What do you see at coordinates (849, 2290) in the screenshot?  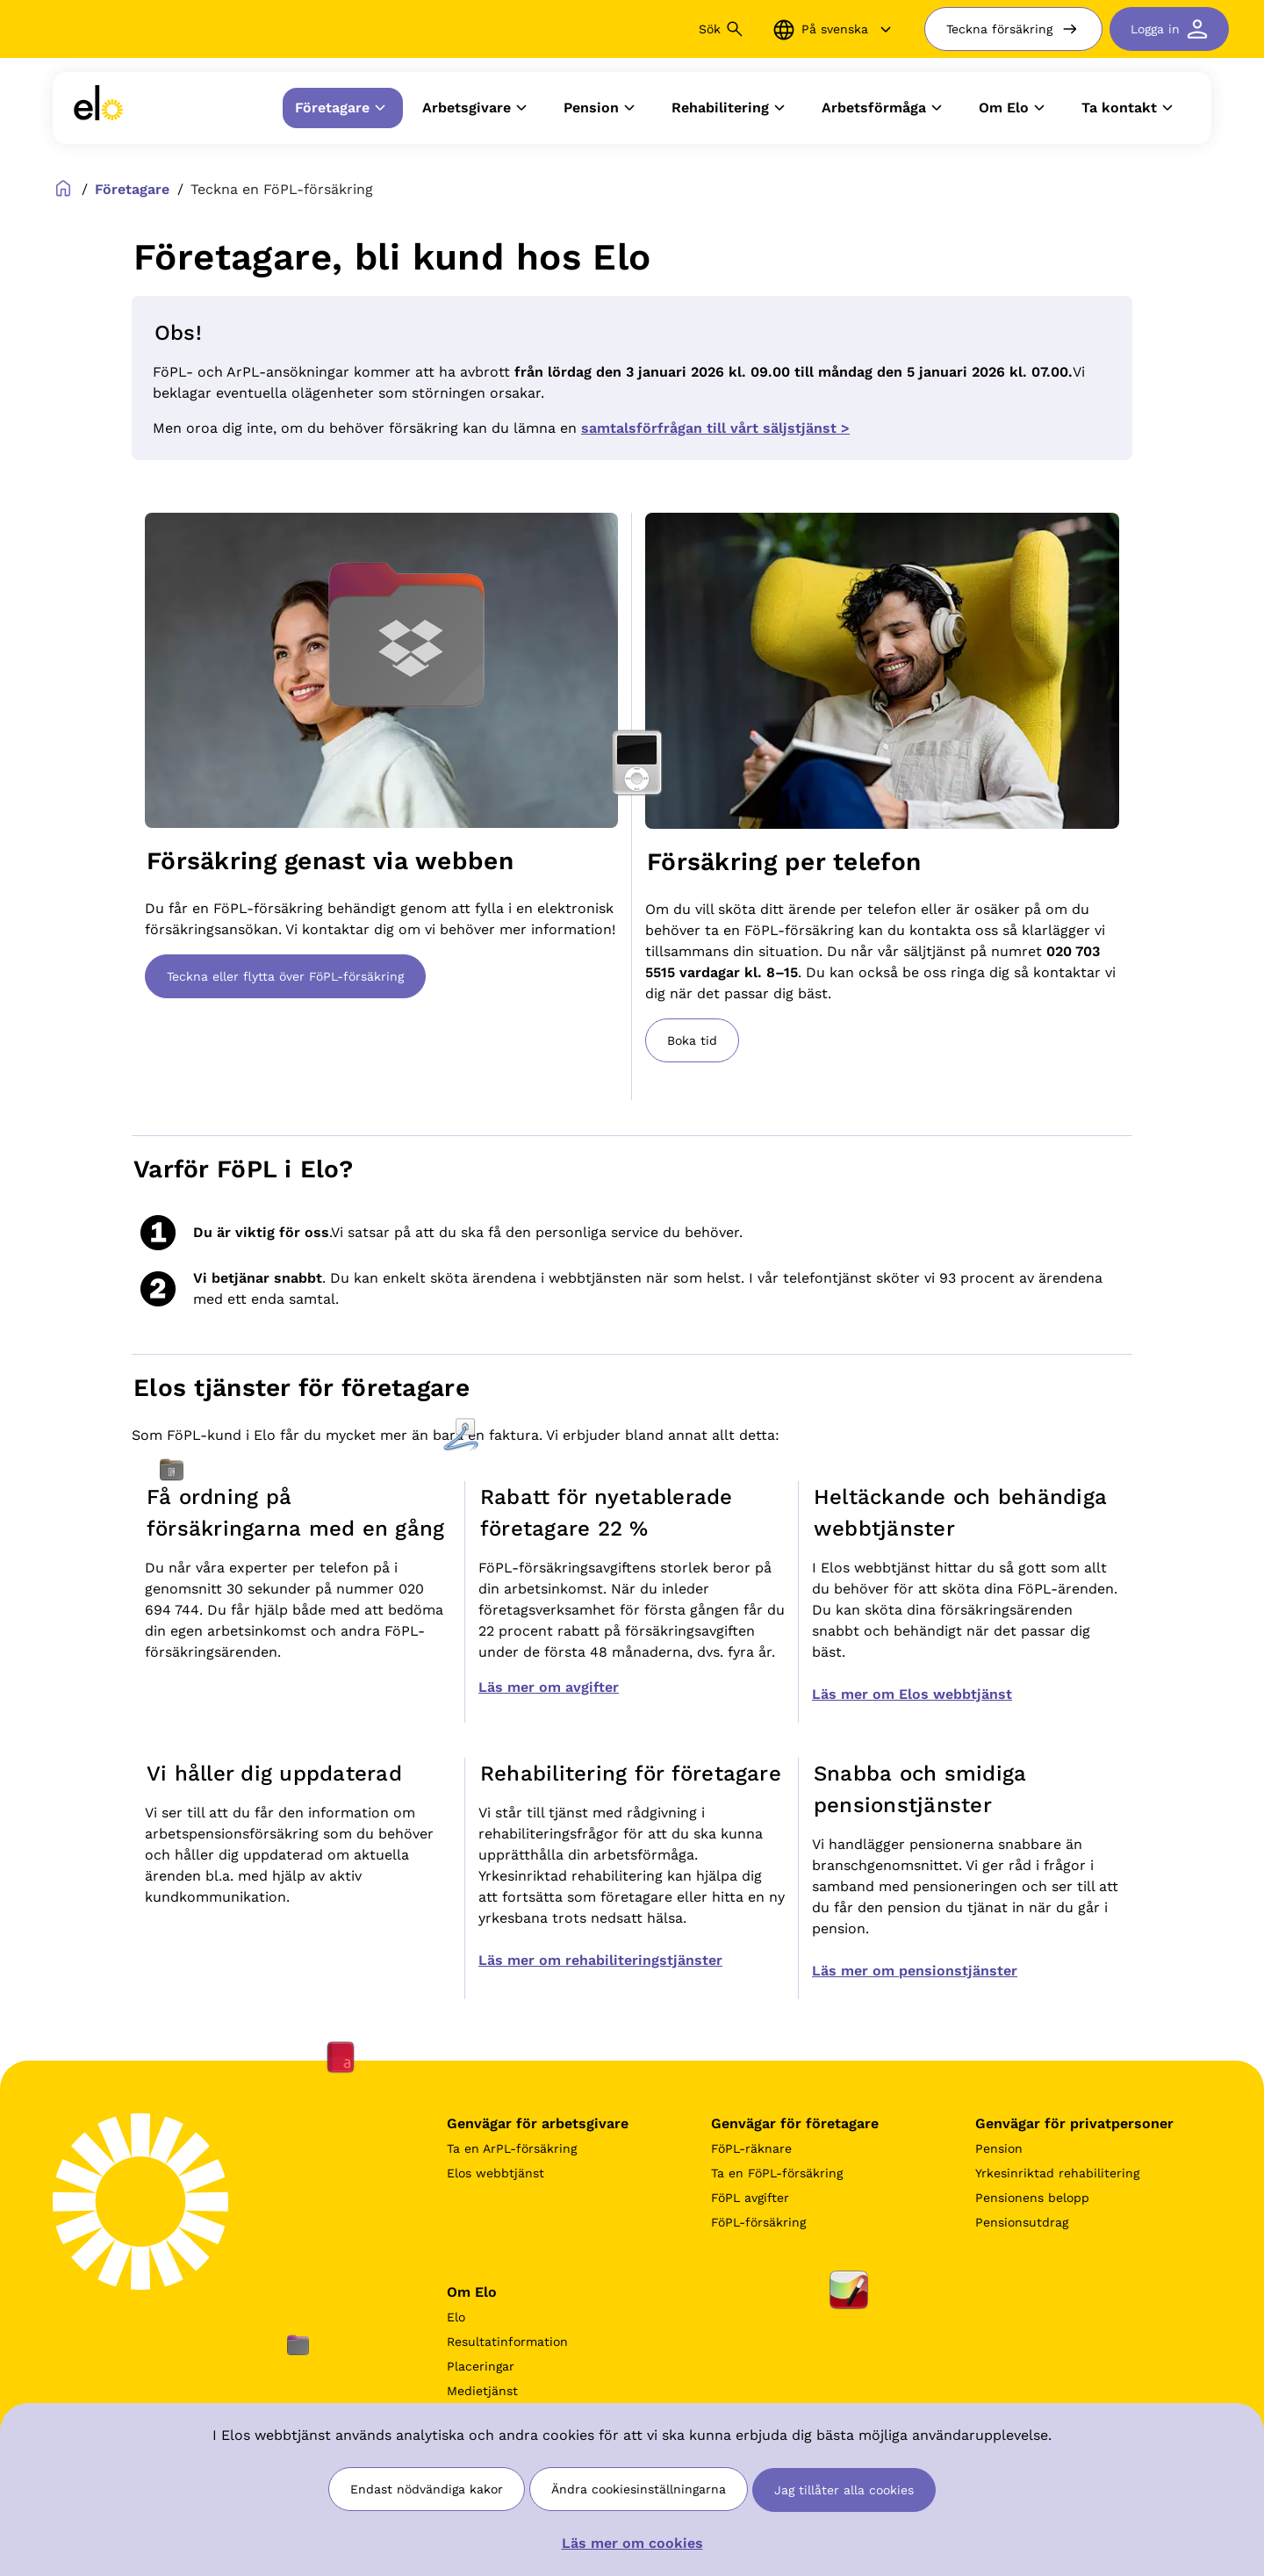 I see `open winetricks application` at bounding box center [849, 2290].